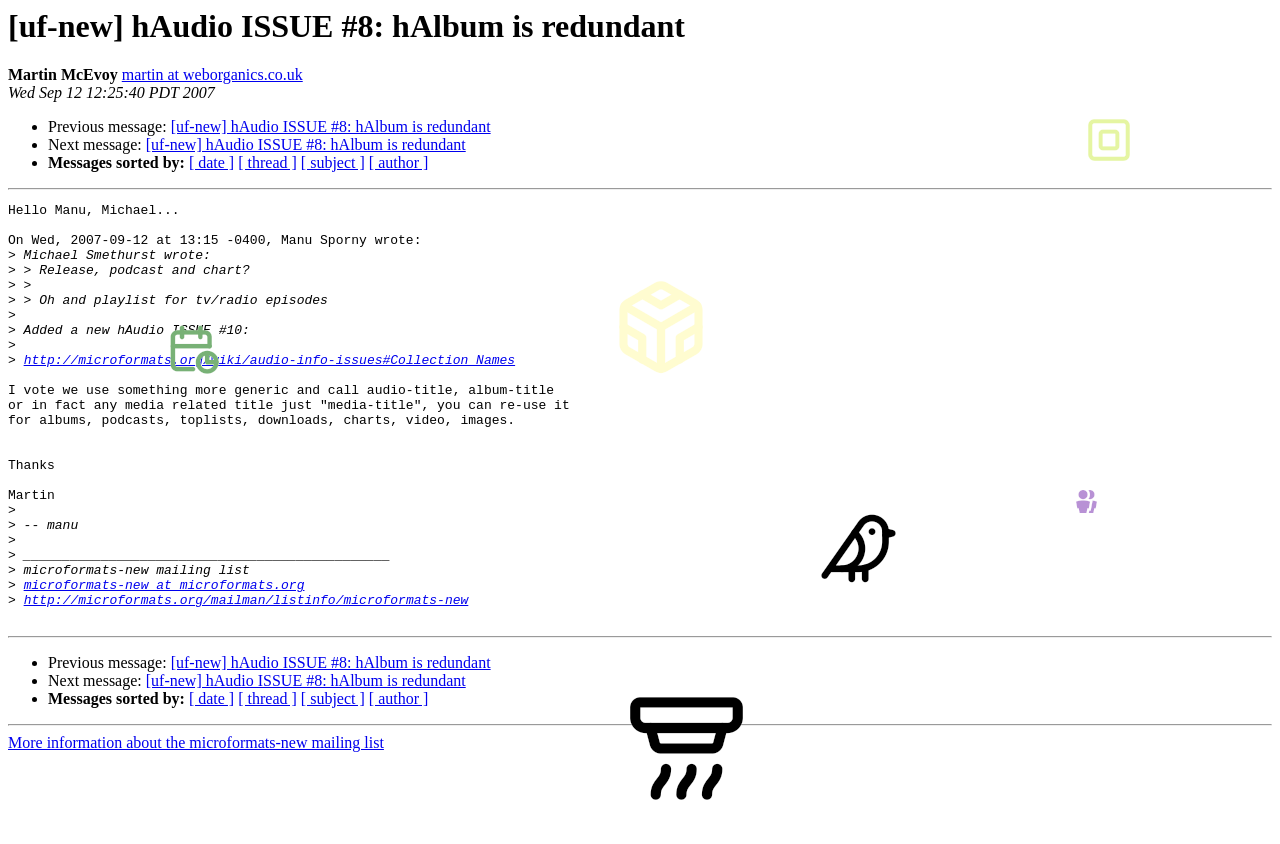 This screenshot has width=1280, height=844. Describe the element at coordinates (661, 327) in the screenshot. I see `open codesandbox development environment` at that location.